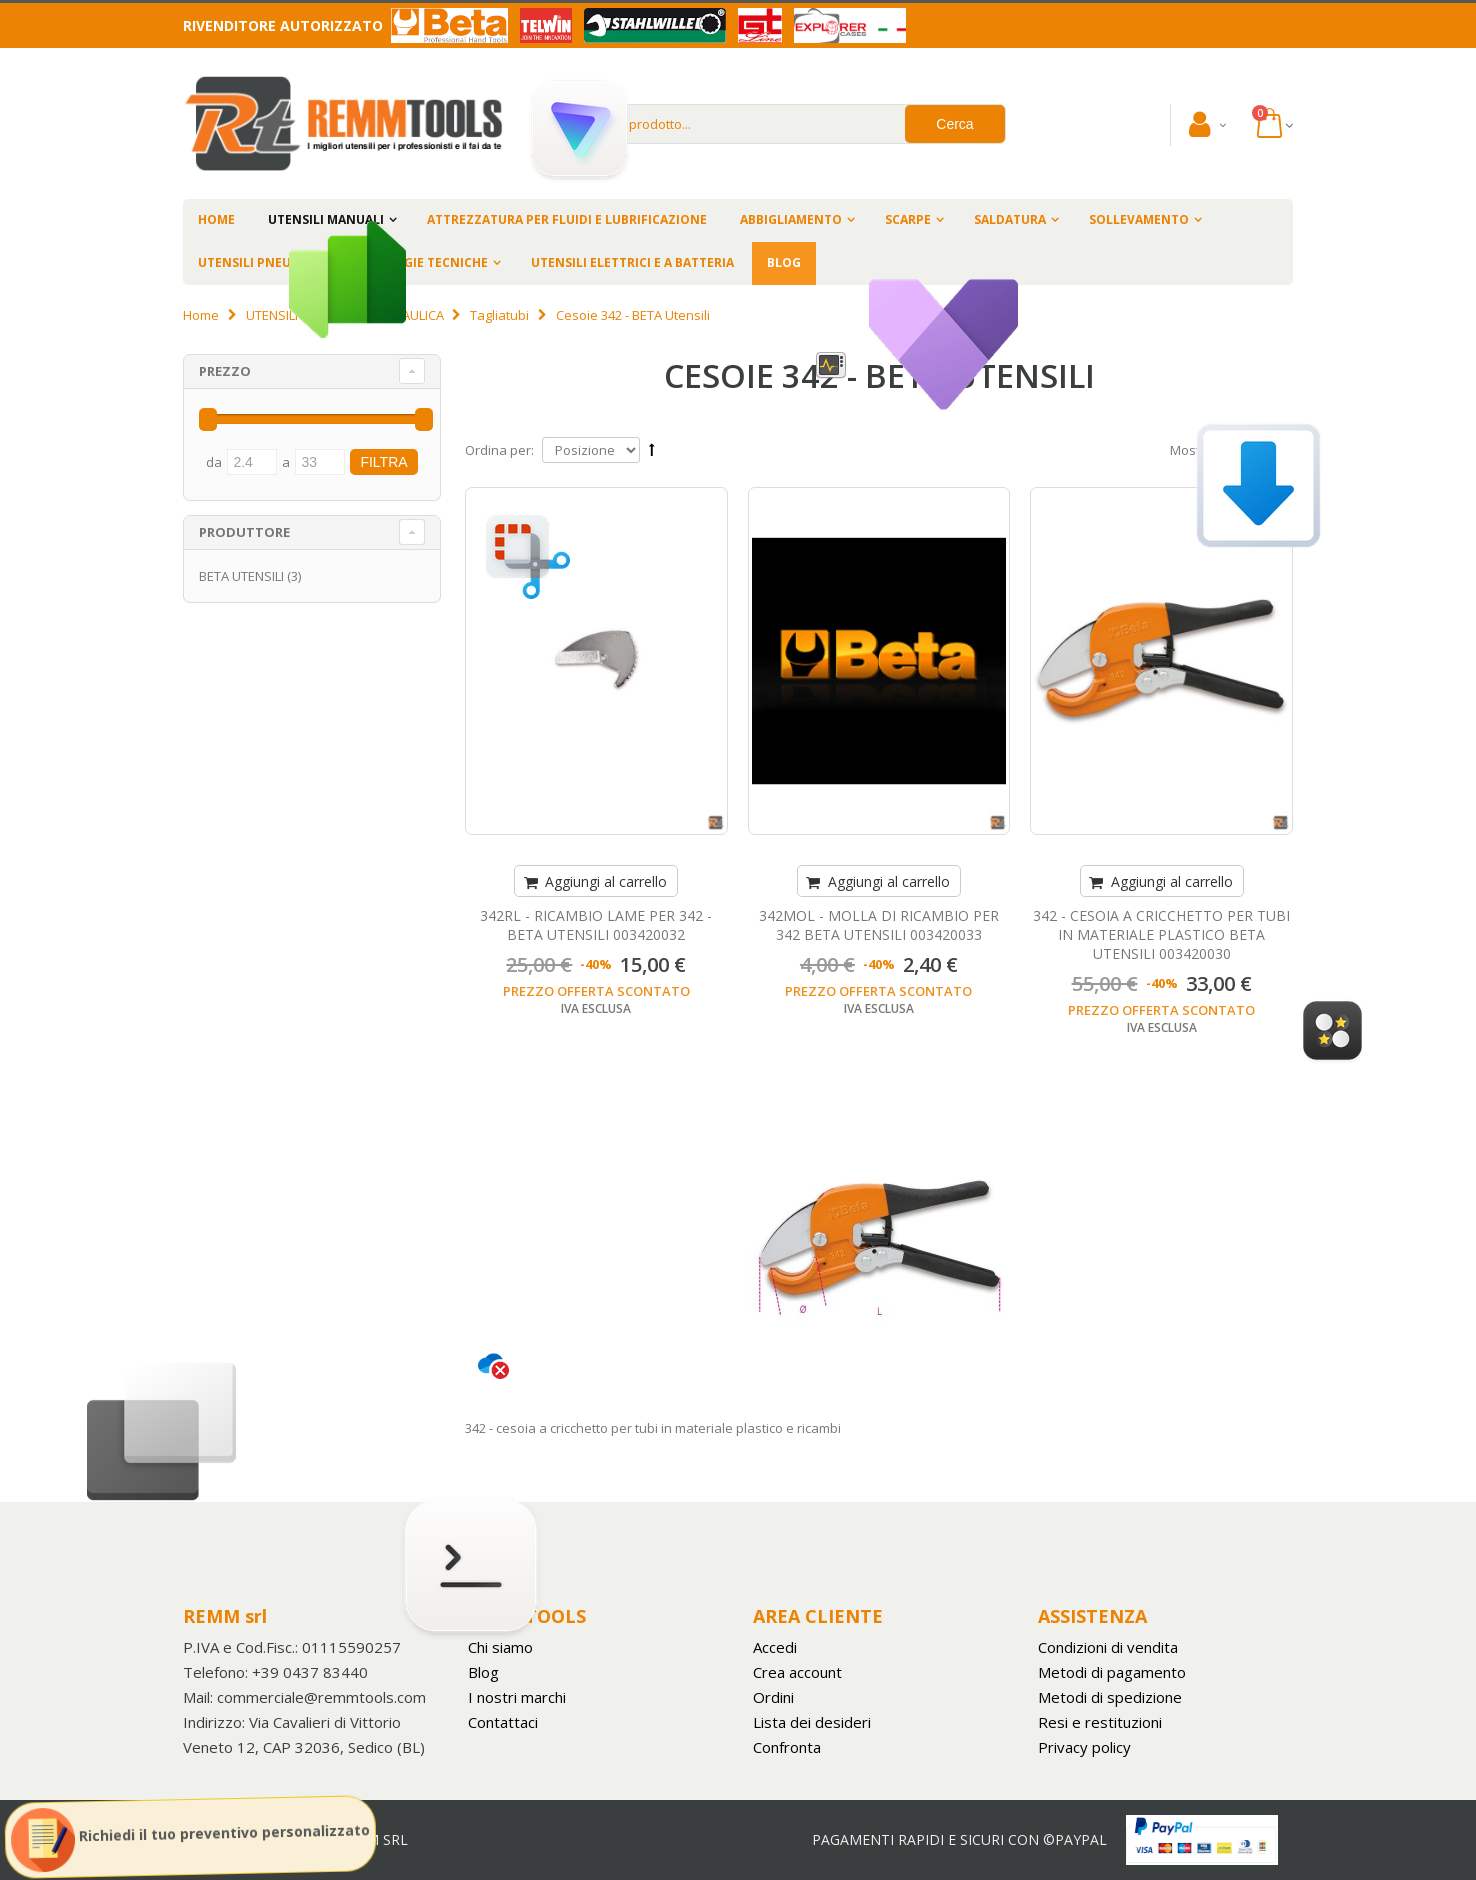 Image resolution: width=1476 pixels, height=1880 pixels. What do you see at coordinates (471, 1566) in the screenshot?
I see `open terminal or command line interface` at bounding box center [471, 1566].